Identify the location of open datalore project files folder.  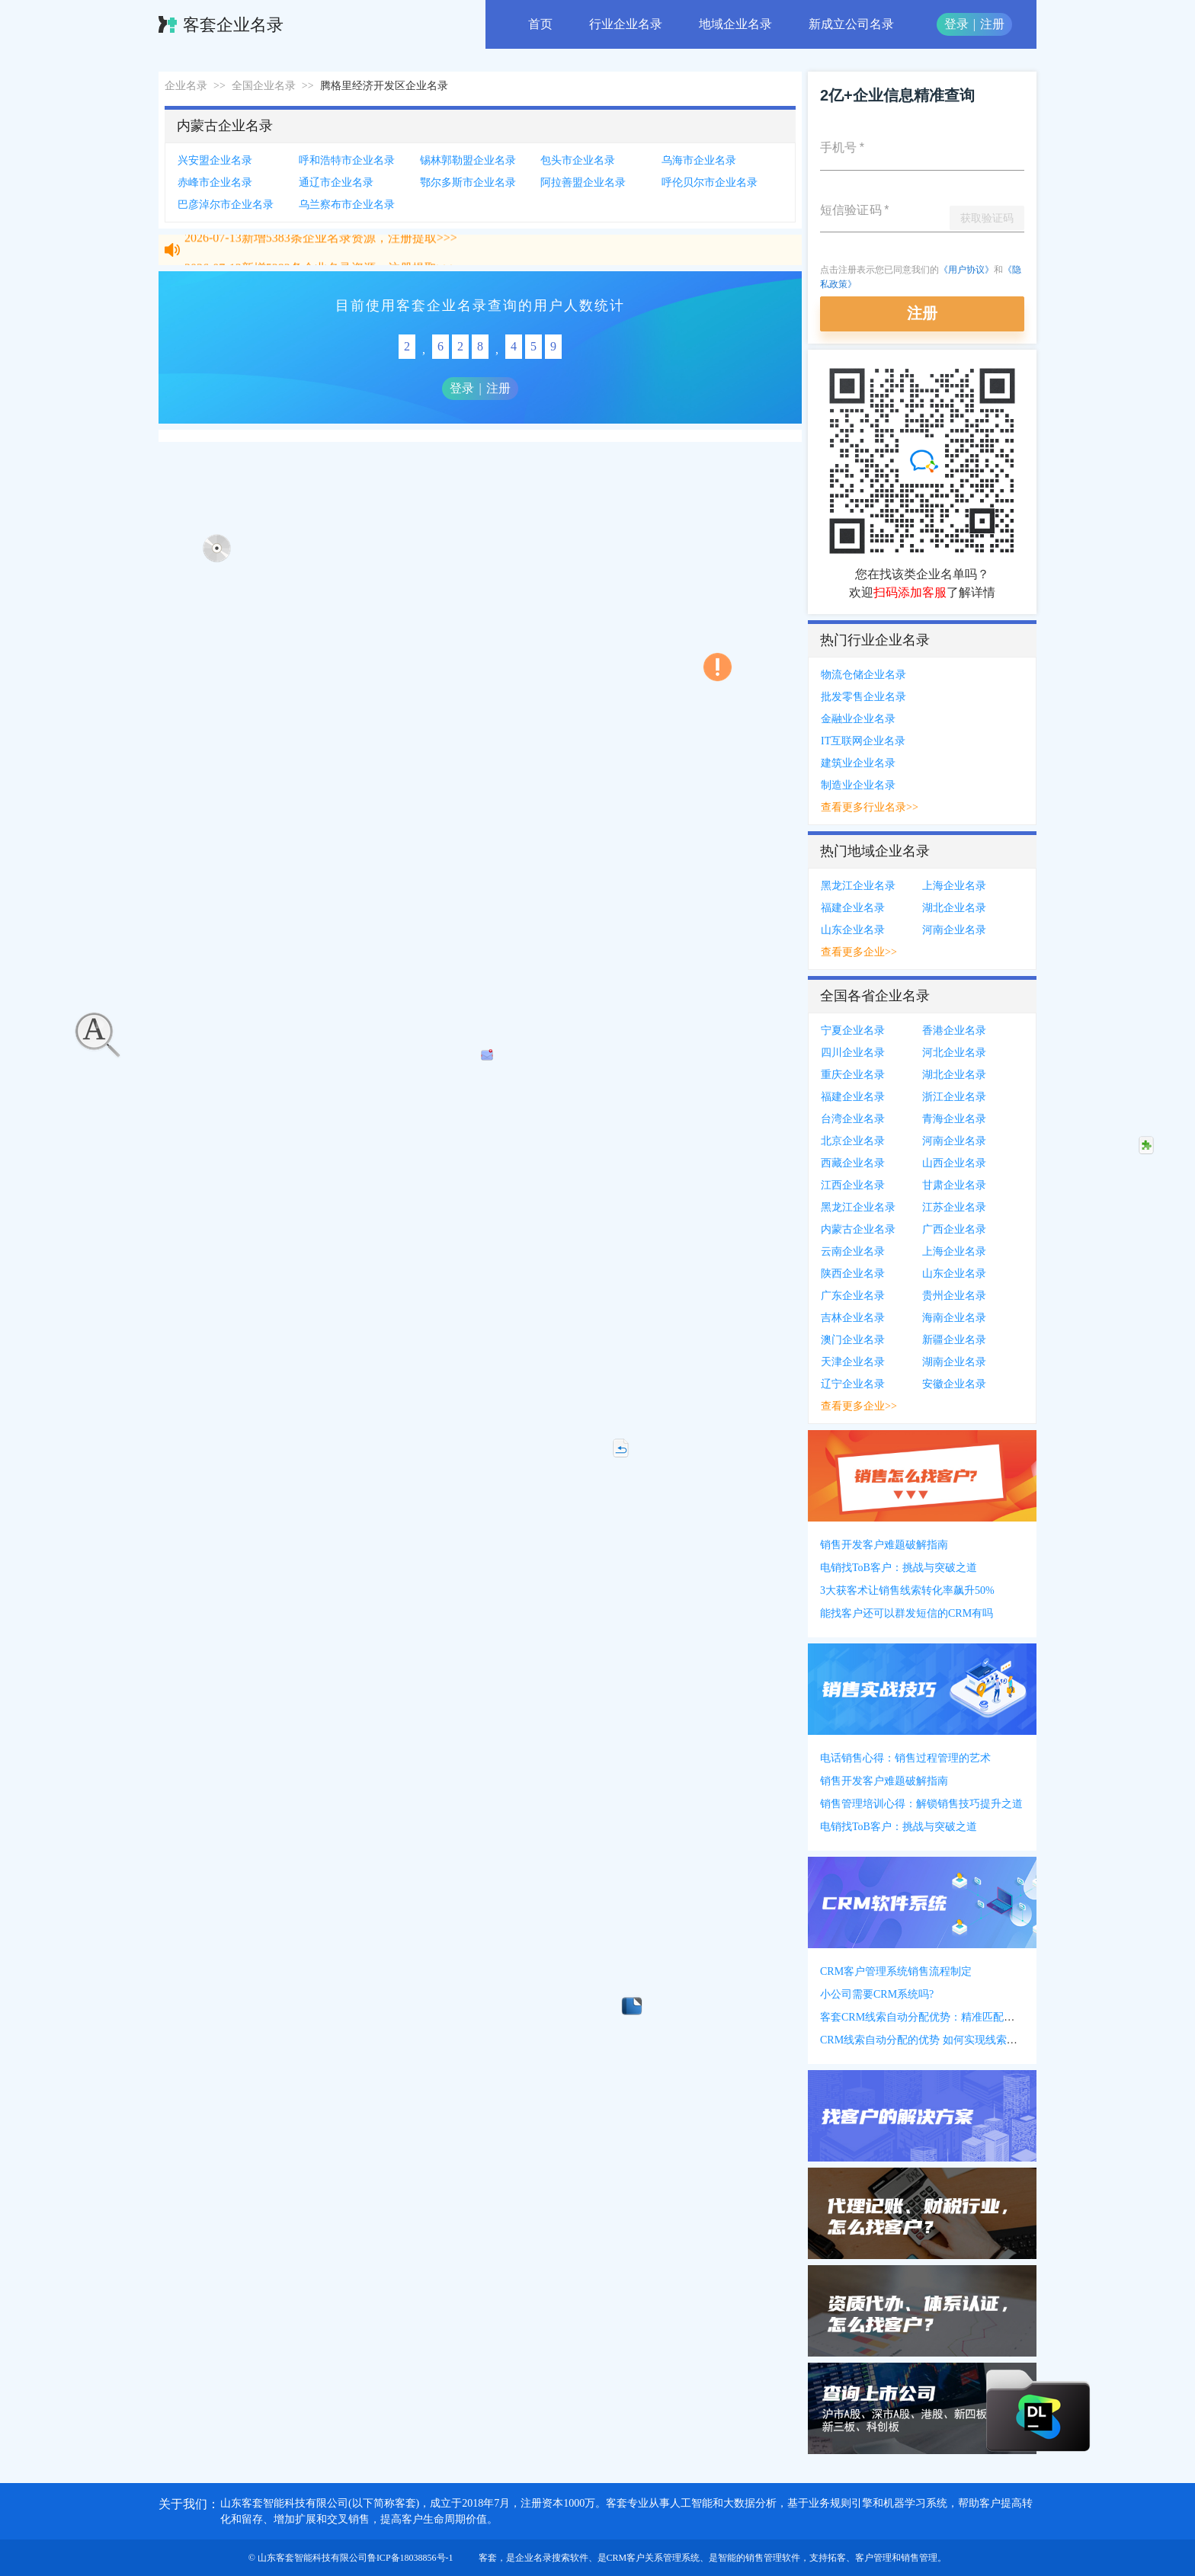
(1037, 2413).